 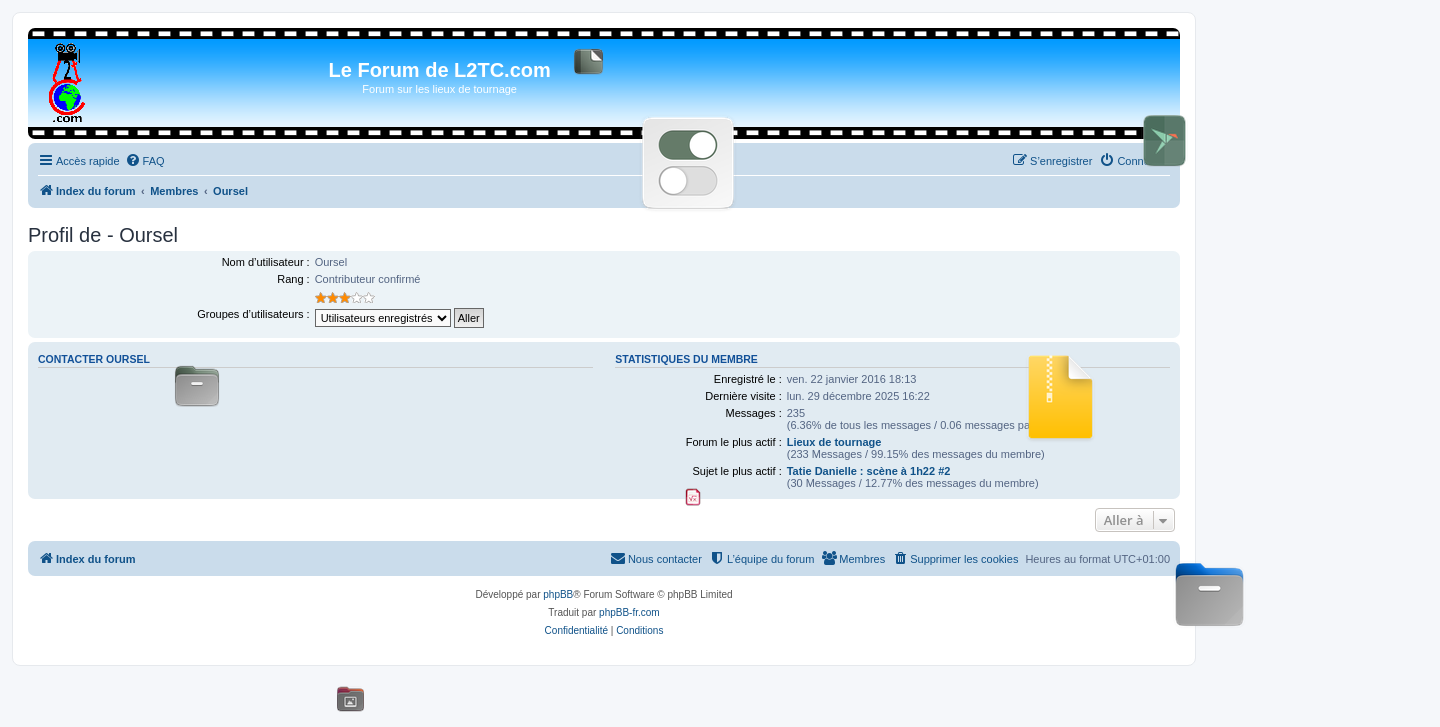 What do you see at coordinates (1060, 398) in the screenshot?
I see `a compressed gzip archive file` at bounding box center [1060, 398].